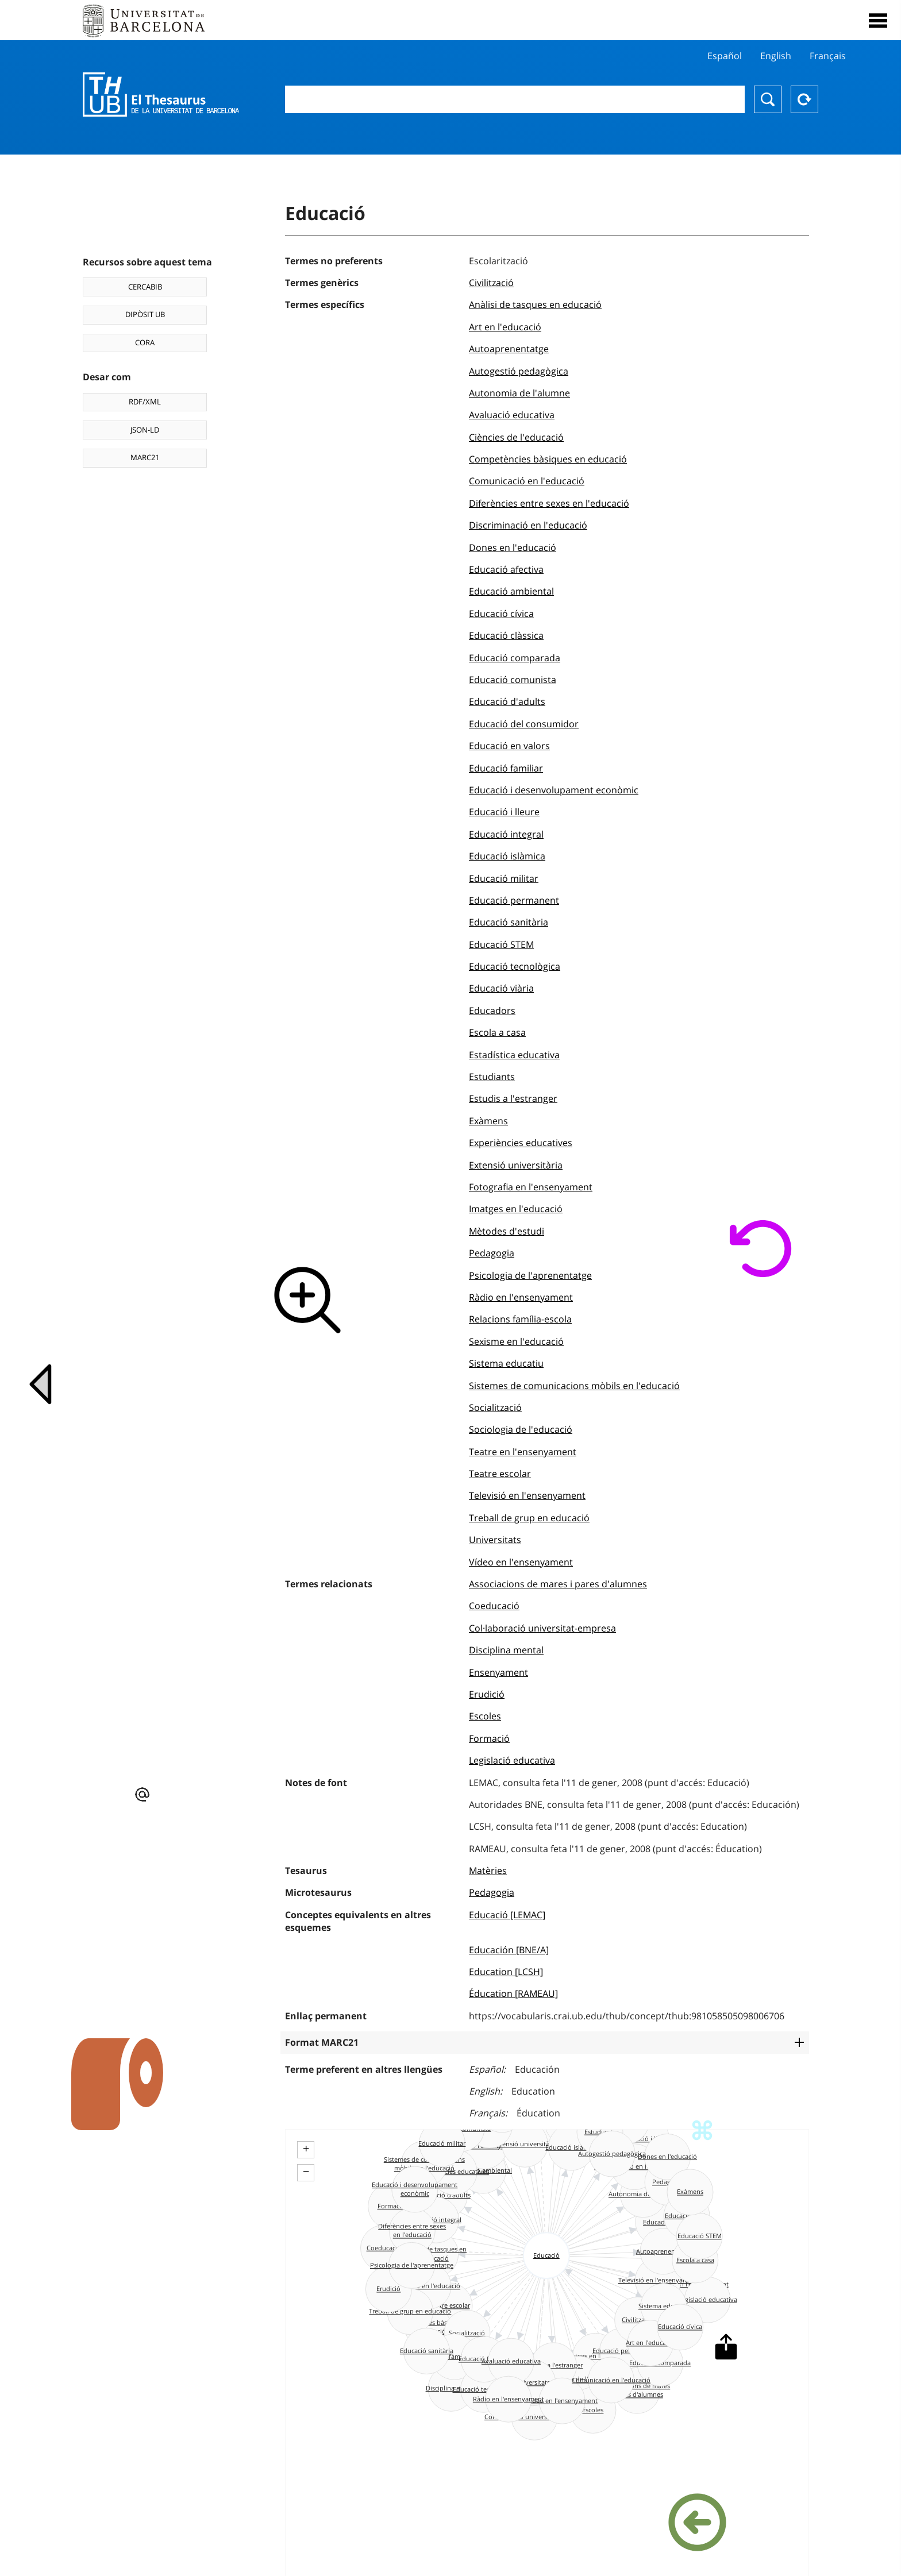  I want to click on toilet paper or bathroom supplies indicator, so click(117, 2078).